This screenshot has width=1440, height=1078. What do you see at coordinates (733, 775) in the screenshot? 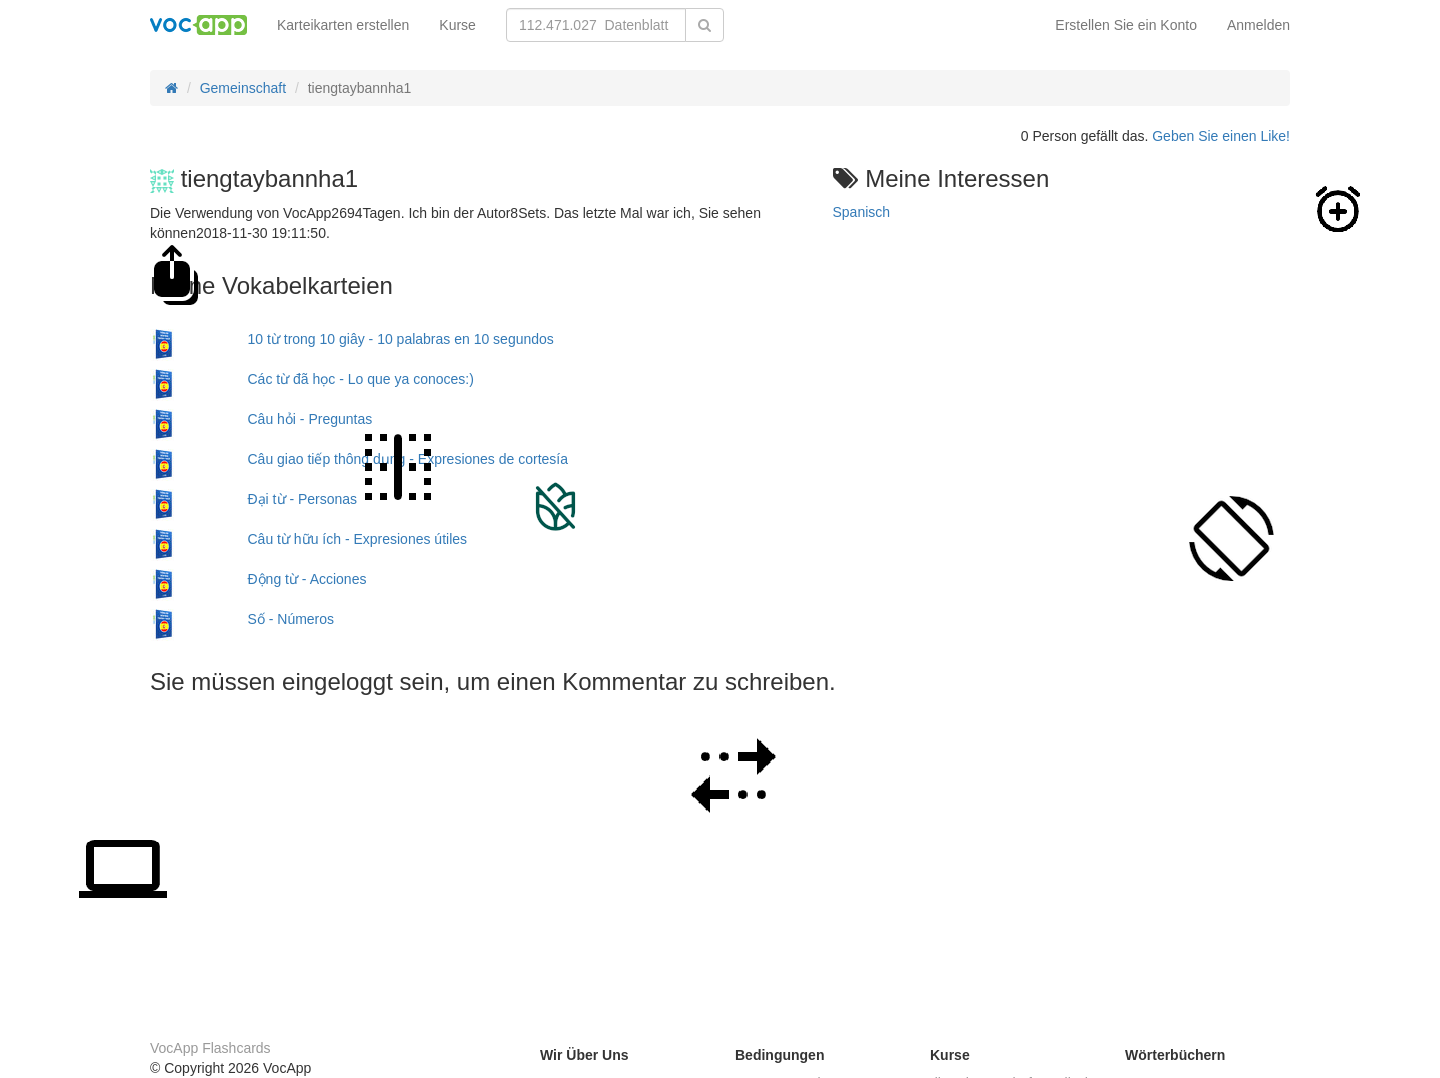
I see `indicates multiple stops on a route` at bounding box center [733, 775].